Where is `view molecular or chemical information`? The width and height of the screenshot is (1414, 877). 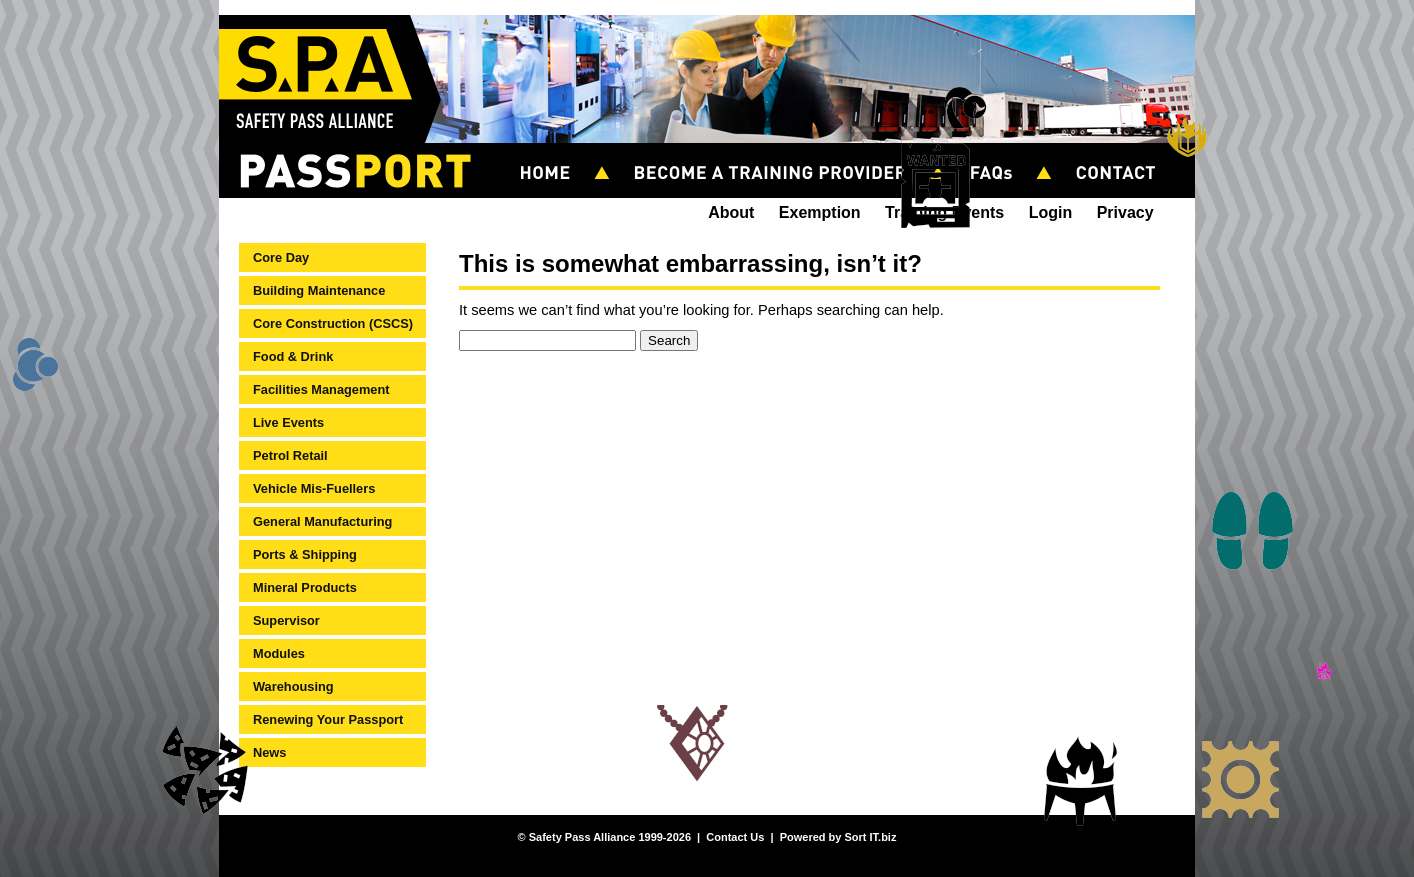 view molecular or chemical information is located at coordinates (35, 364).